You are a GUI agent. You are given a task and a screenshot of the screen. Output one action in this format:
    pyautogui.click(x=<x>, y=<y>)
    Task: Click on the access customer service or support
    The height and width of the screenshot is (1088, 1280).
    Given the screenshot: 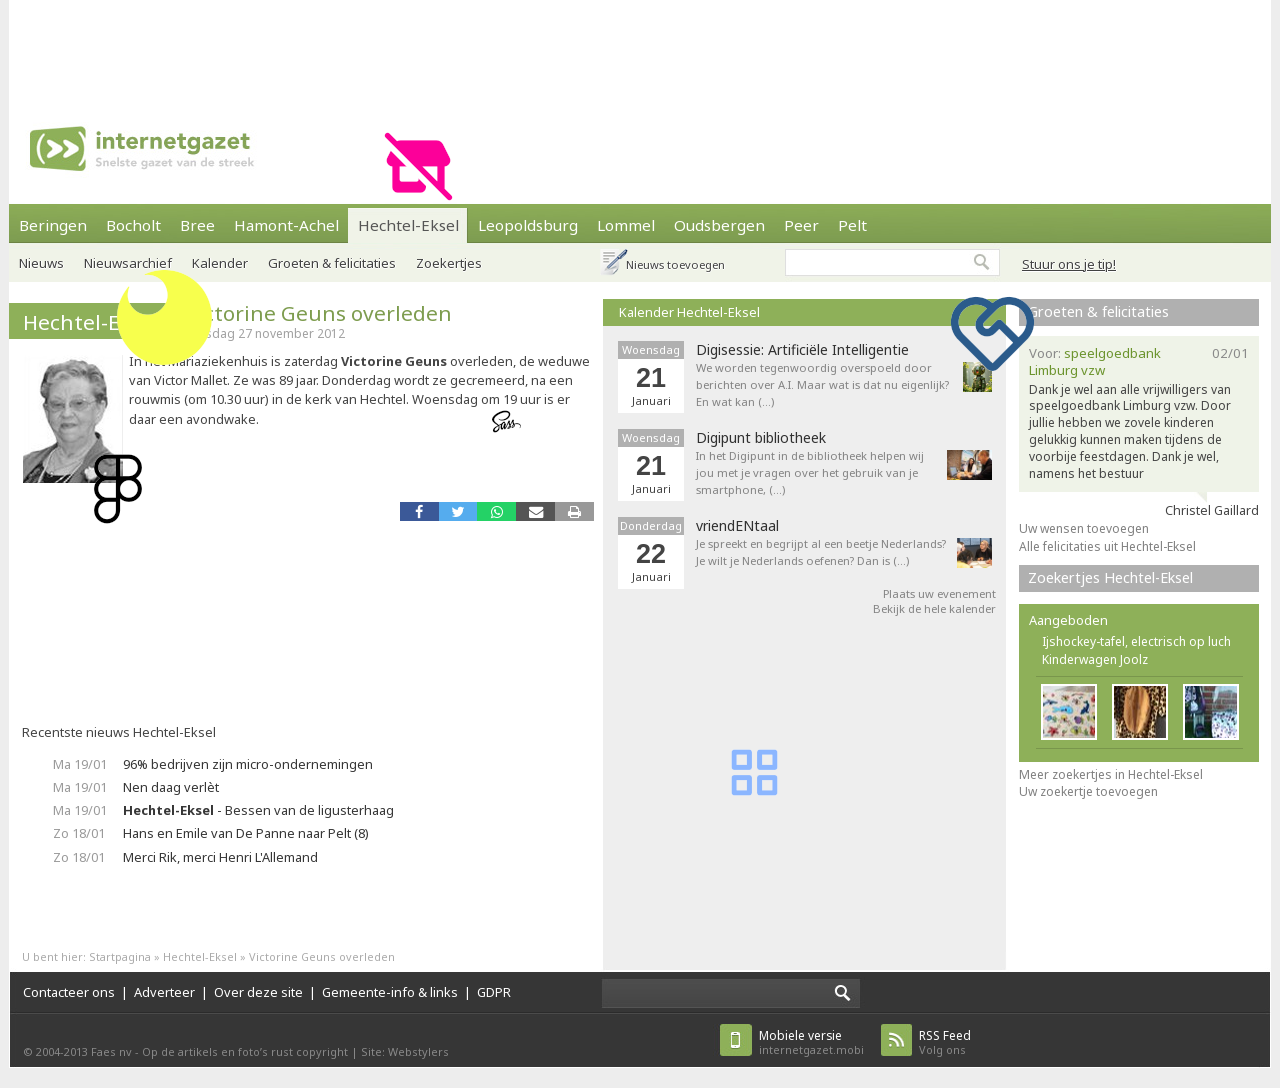 What is the action you would take?
    pyautogui.click(x=992, y=333)
    